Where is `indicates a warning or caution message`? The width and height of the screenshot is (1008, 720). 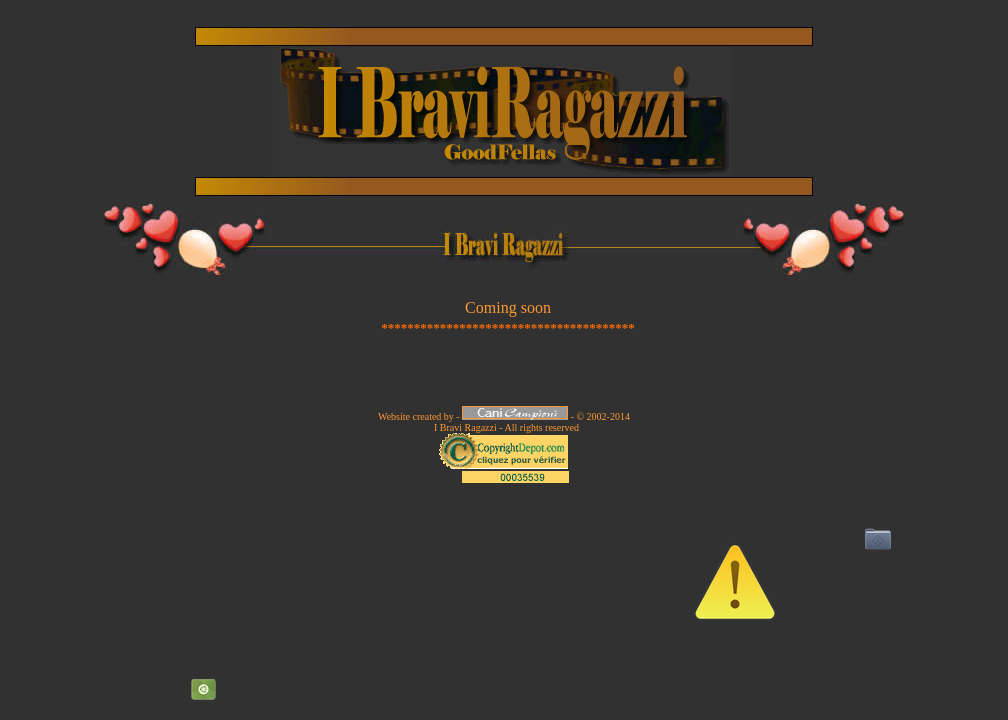 indicates a warning or caution message is located at coordinates (735, 582).